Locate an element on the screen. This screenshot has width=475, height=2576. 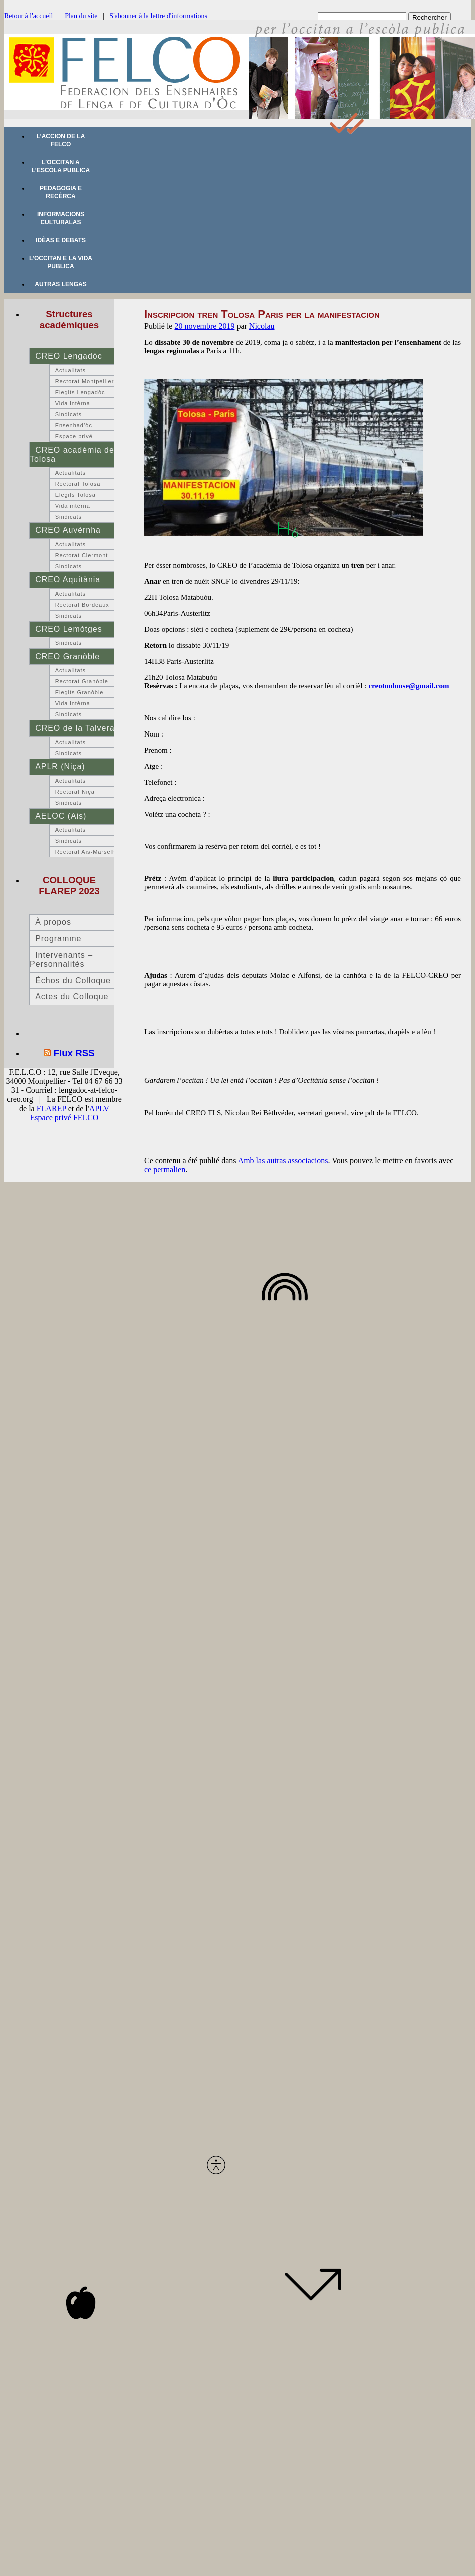
message has been read or seen is located at coordinates (347, 124).